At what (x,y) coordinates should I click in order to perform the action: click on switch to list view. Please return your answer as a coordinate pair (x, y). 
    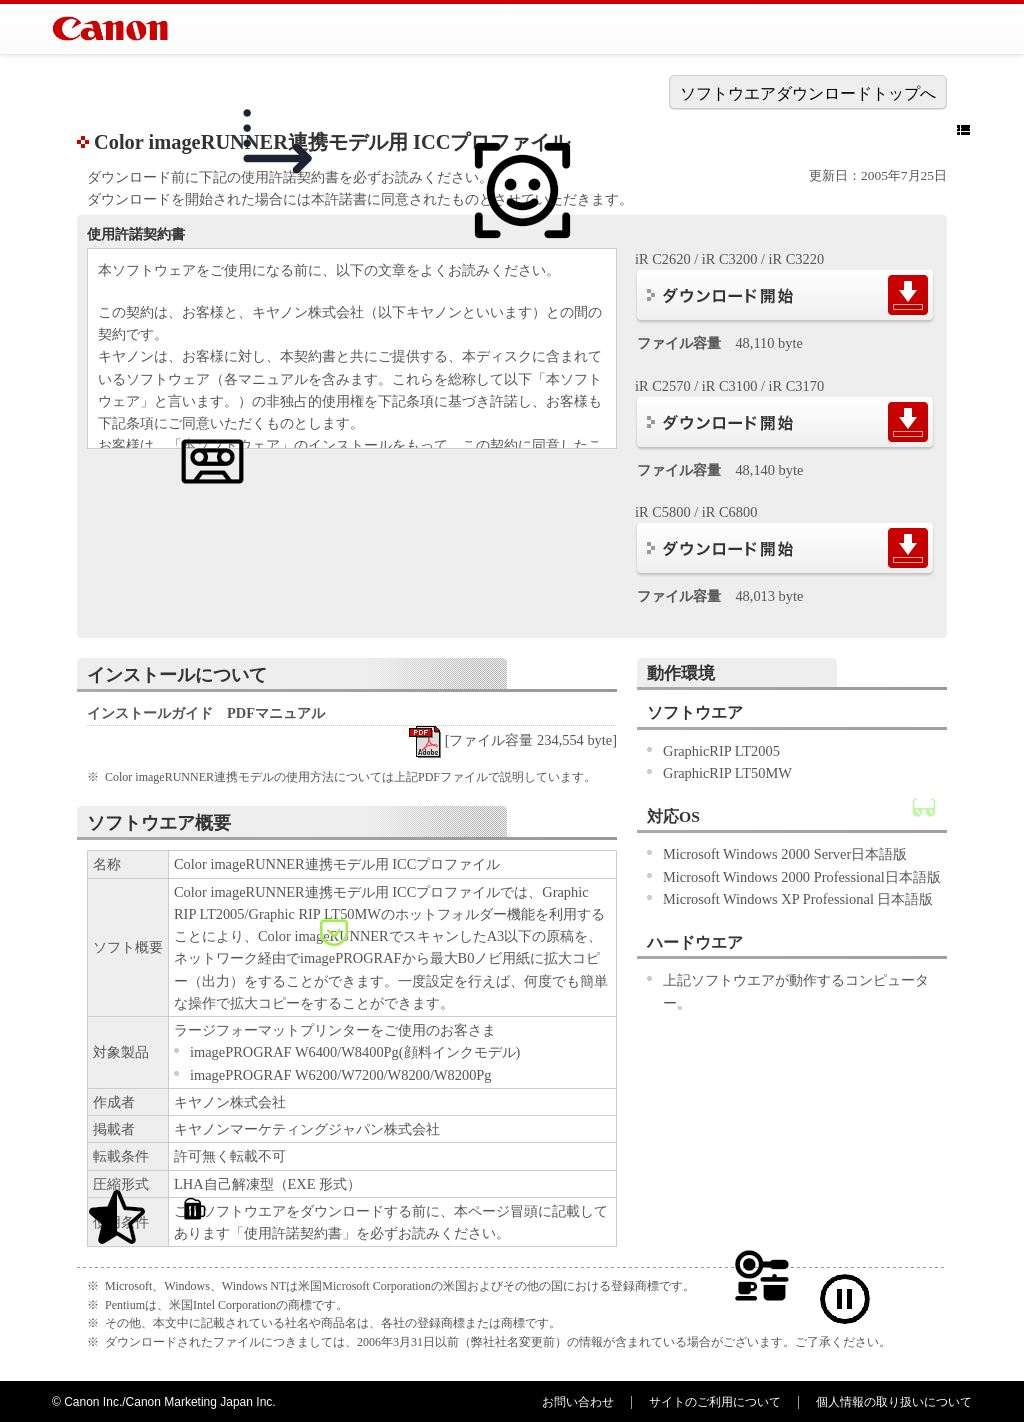
    Looking at the image, I should click on (964, 130).